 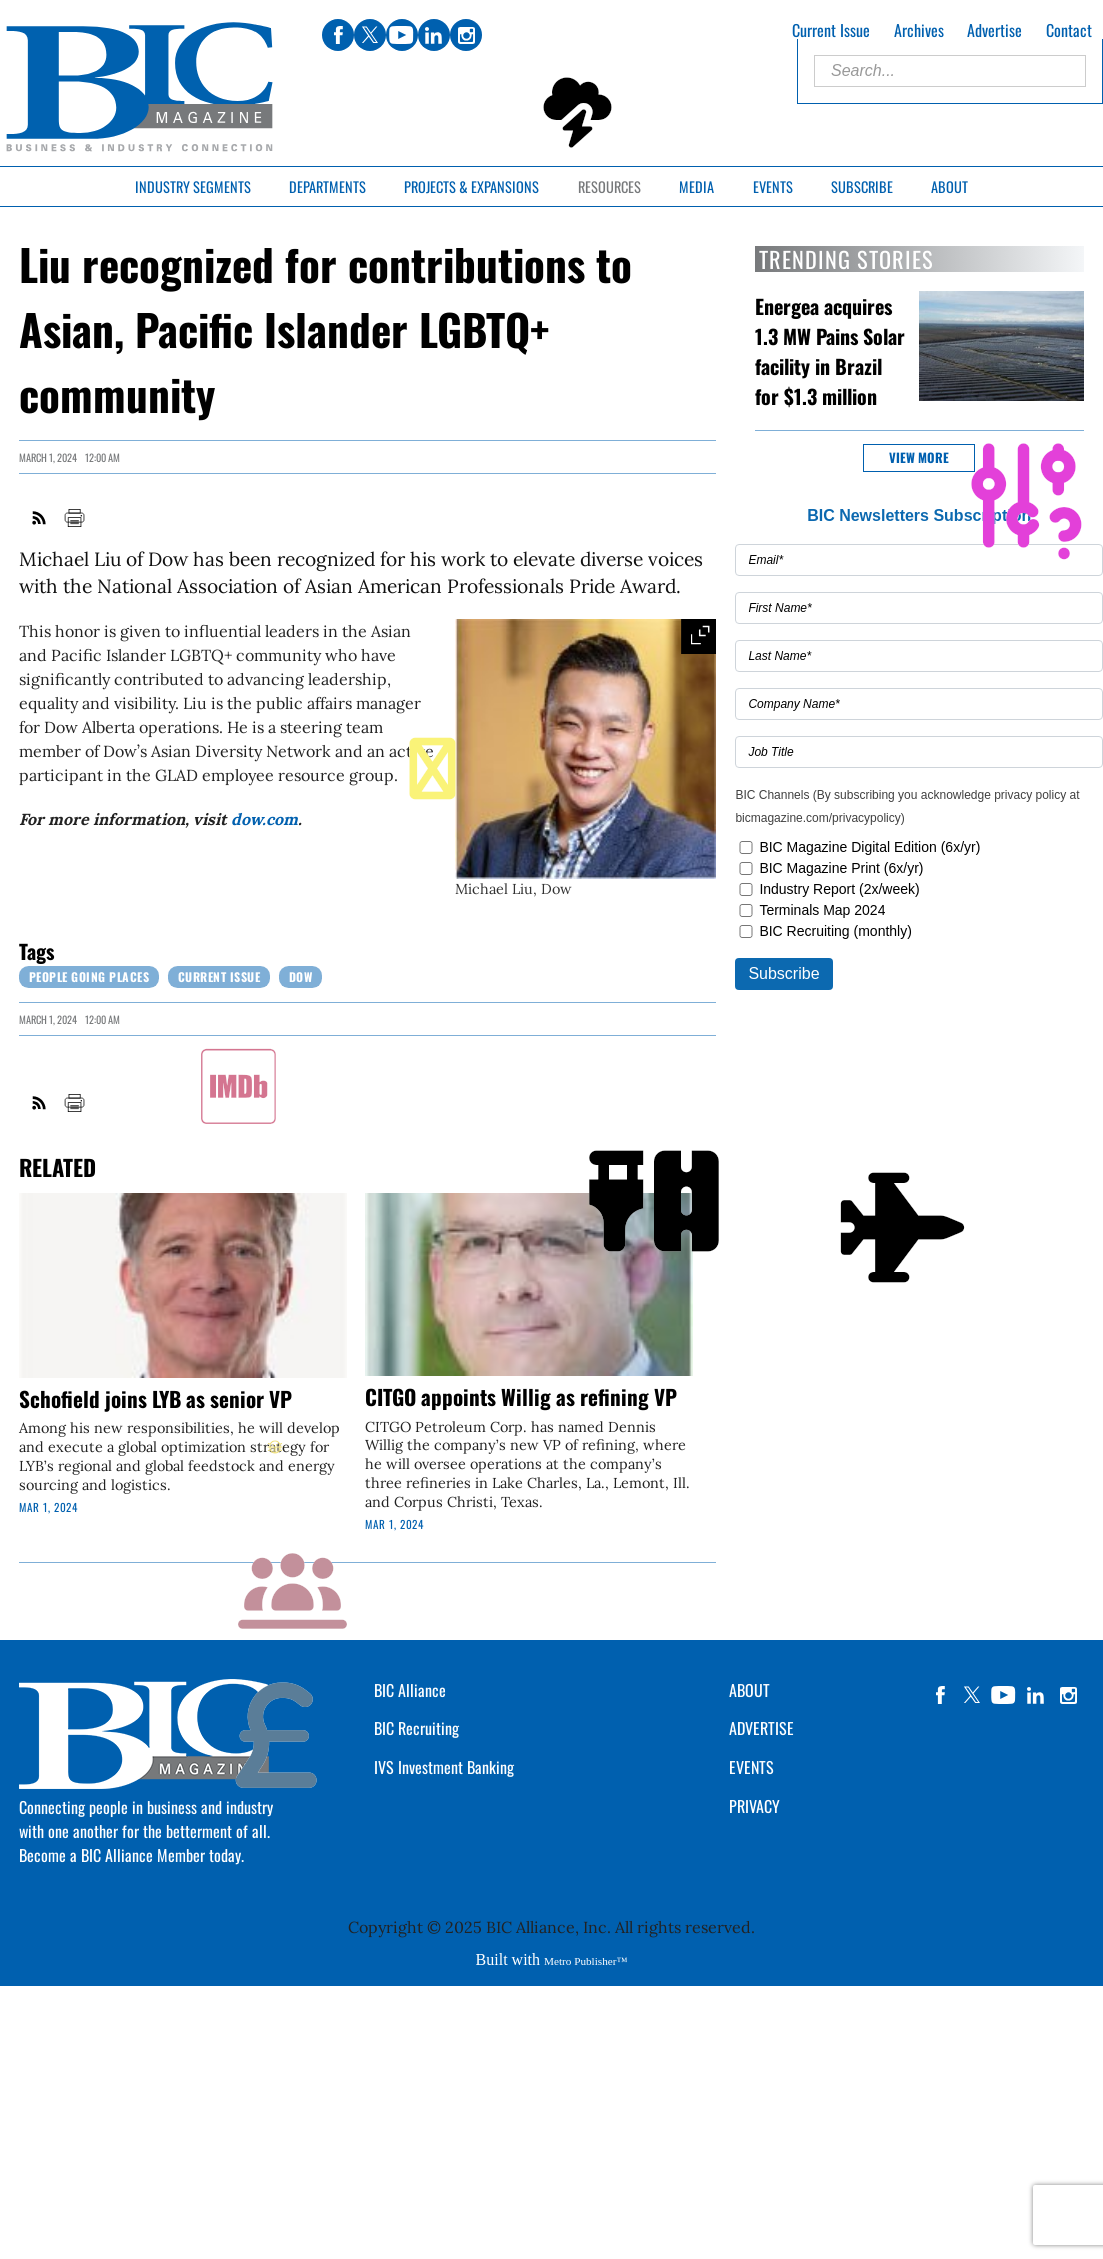 What do you see at coordinates (432, 768) in the screenshot?
I see `indicates a missing or undefined glyph` at bounding box center [432, 768].